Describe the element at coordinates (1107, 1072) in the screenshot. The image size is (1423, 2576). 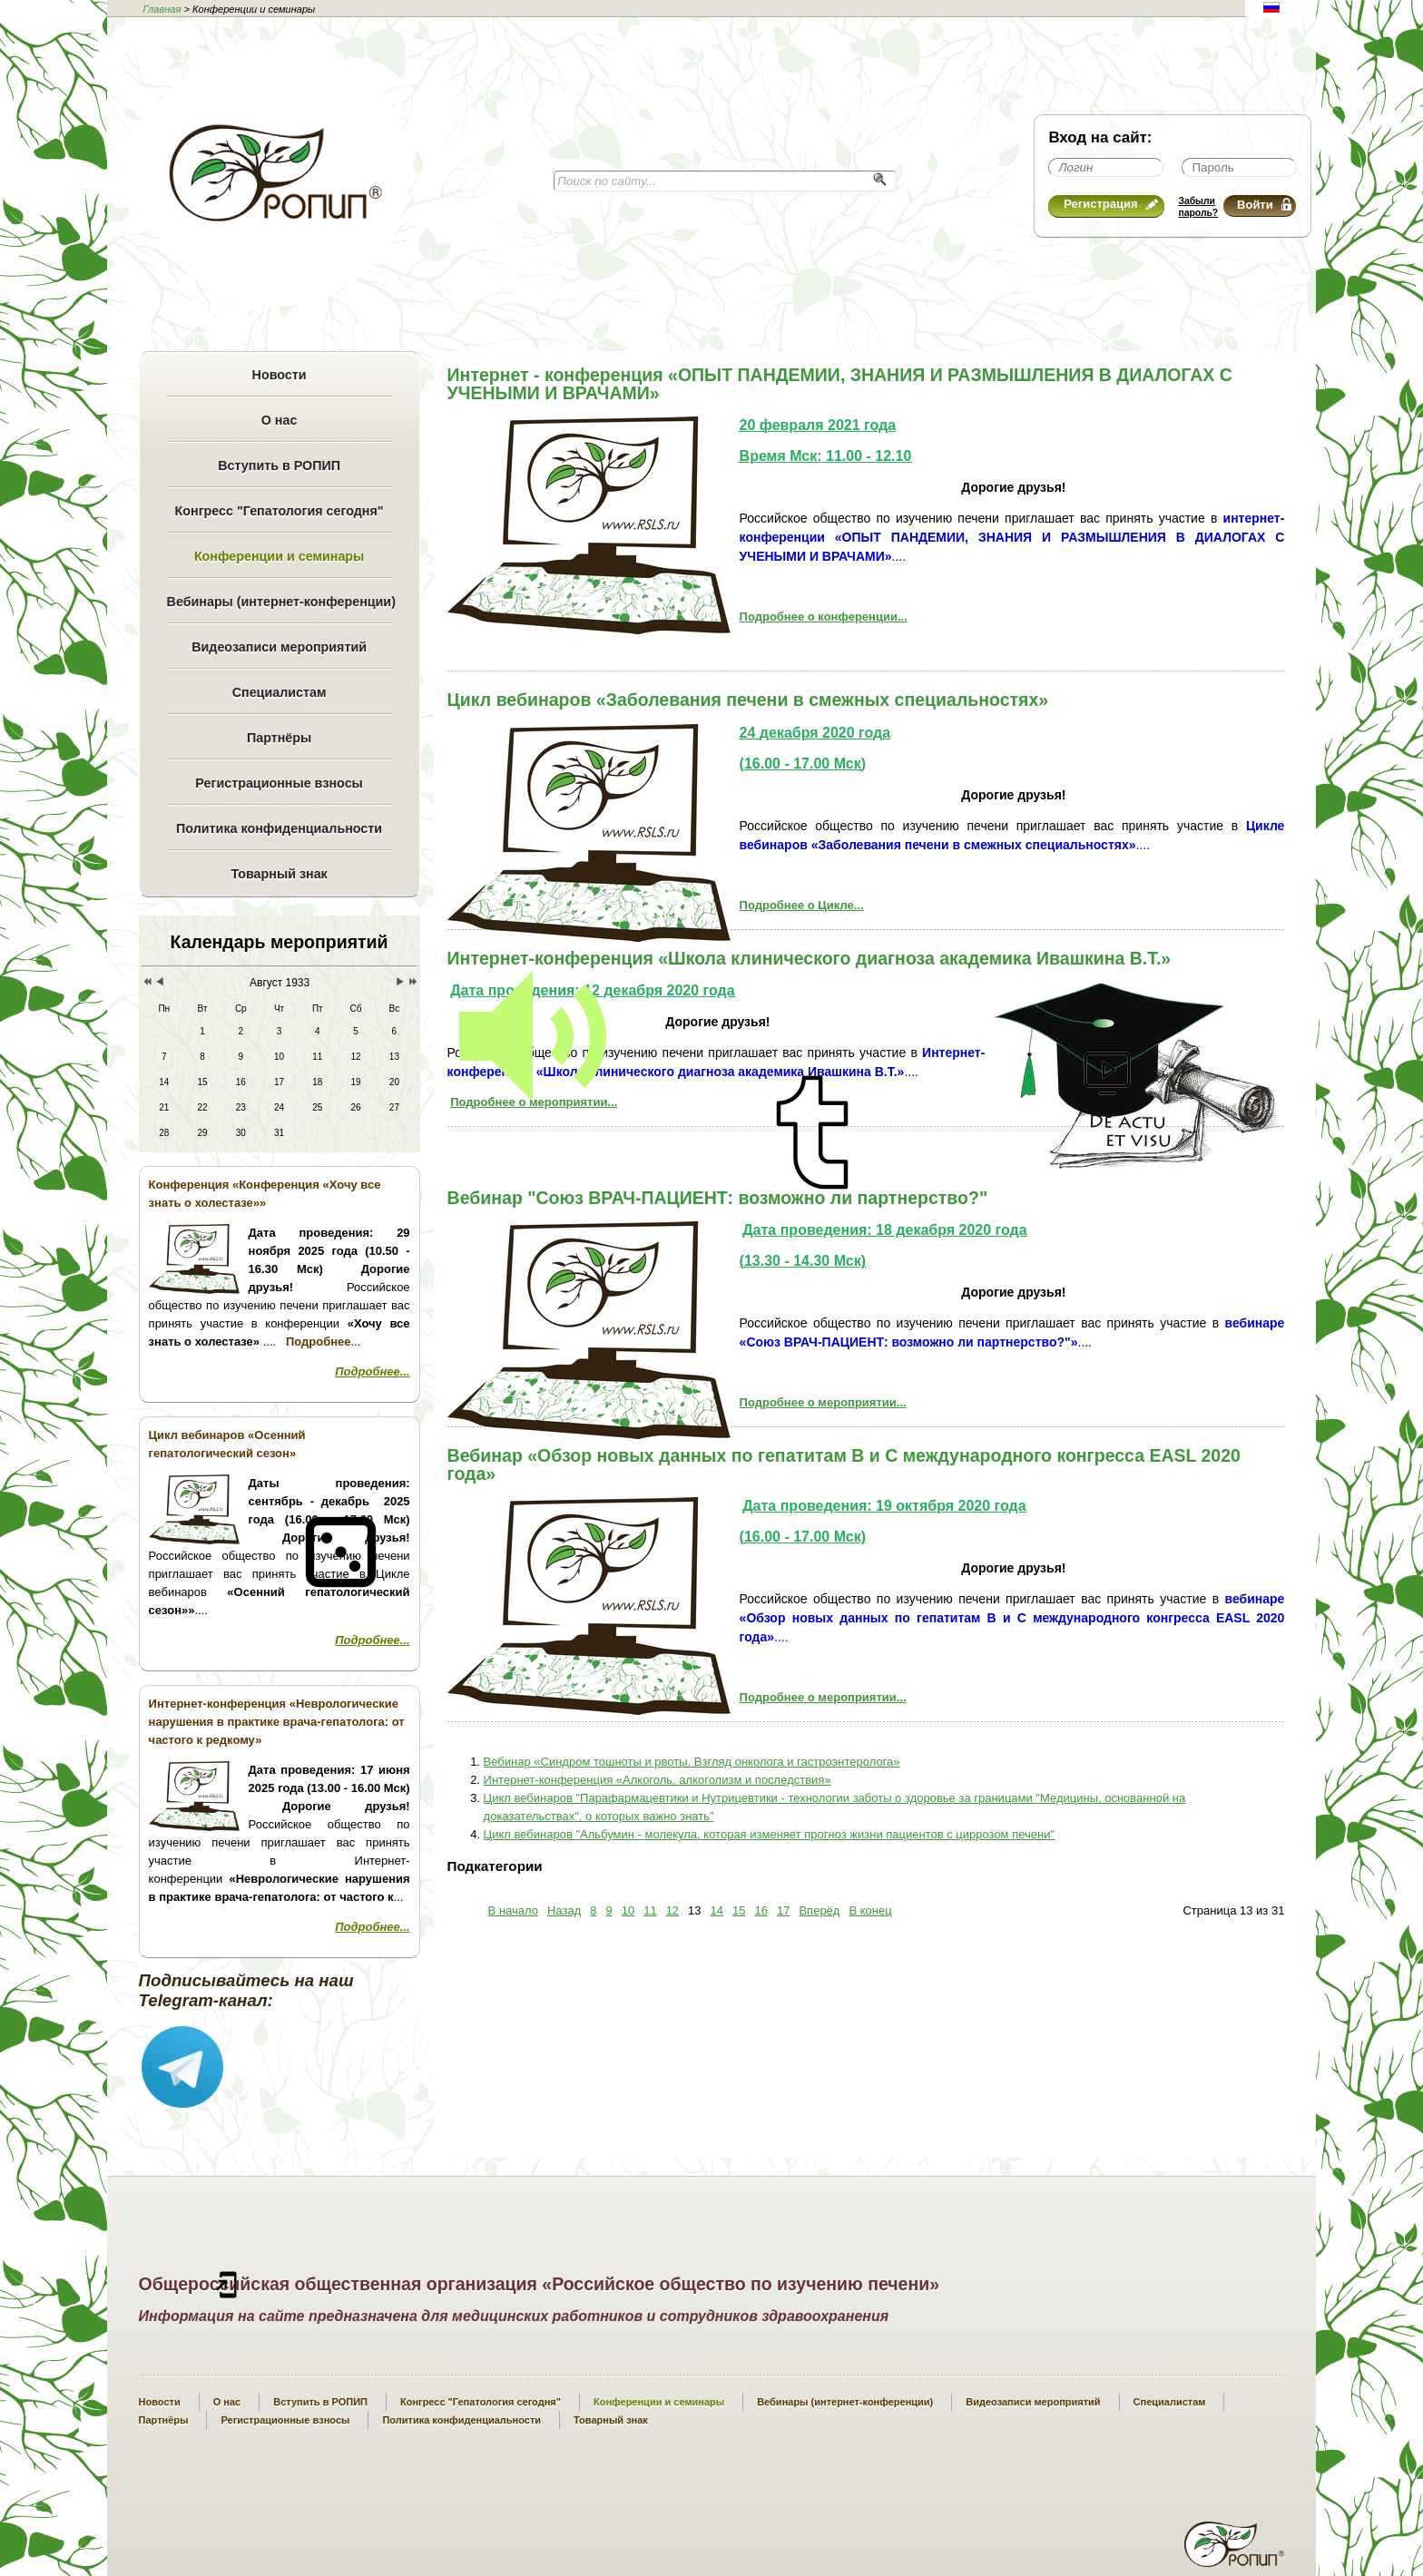
I see `play video on desktop display` at that location.